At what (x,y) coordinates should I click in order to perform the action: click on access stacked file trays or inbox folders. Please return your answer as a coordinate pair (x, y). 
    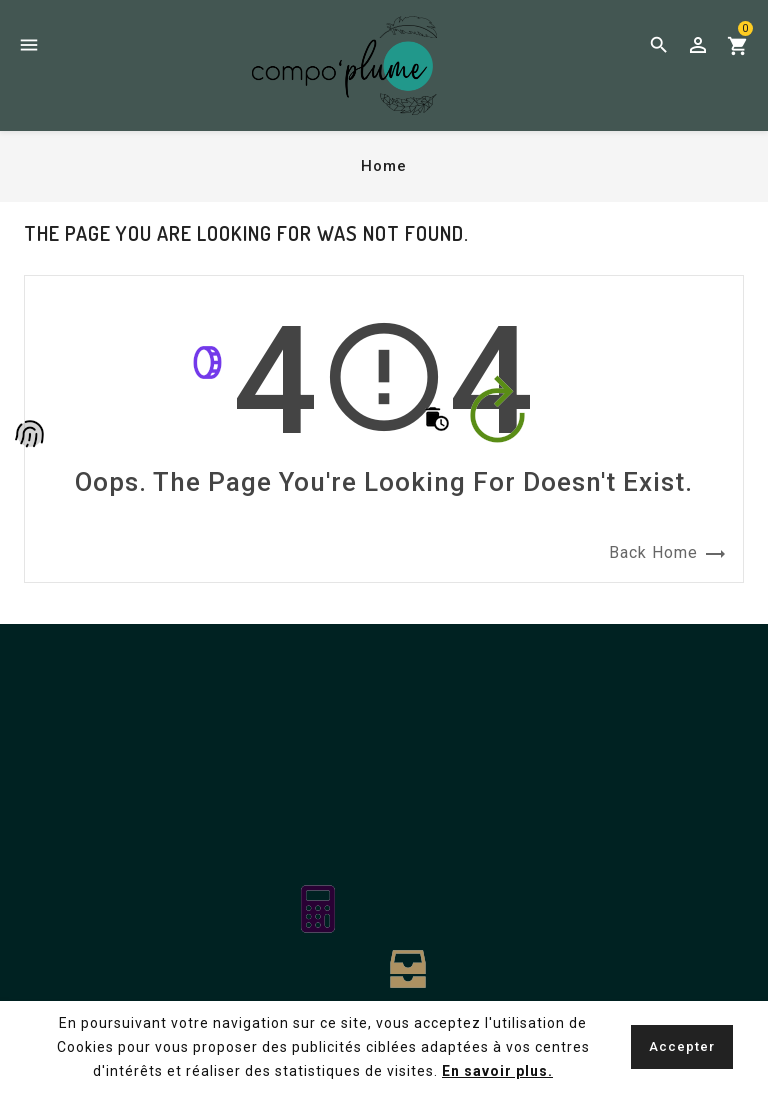
    Looking at the image, I should click on (408, 969).